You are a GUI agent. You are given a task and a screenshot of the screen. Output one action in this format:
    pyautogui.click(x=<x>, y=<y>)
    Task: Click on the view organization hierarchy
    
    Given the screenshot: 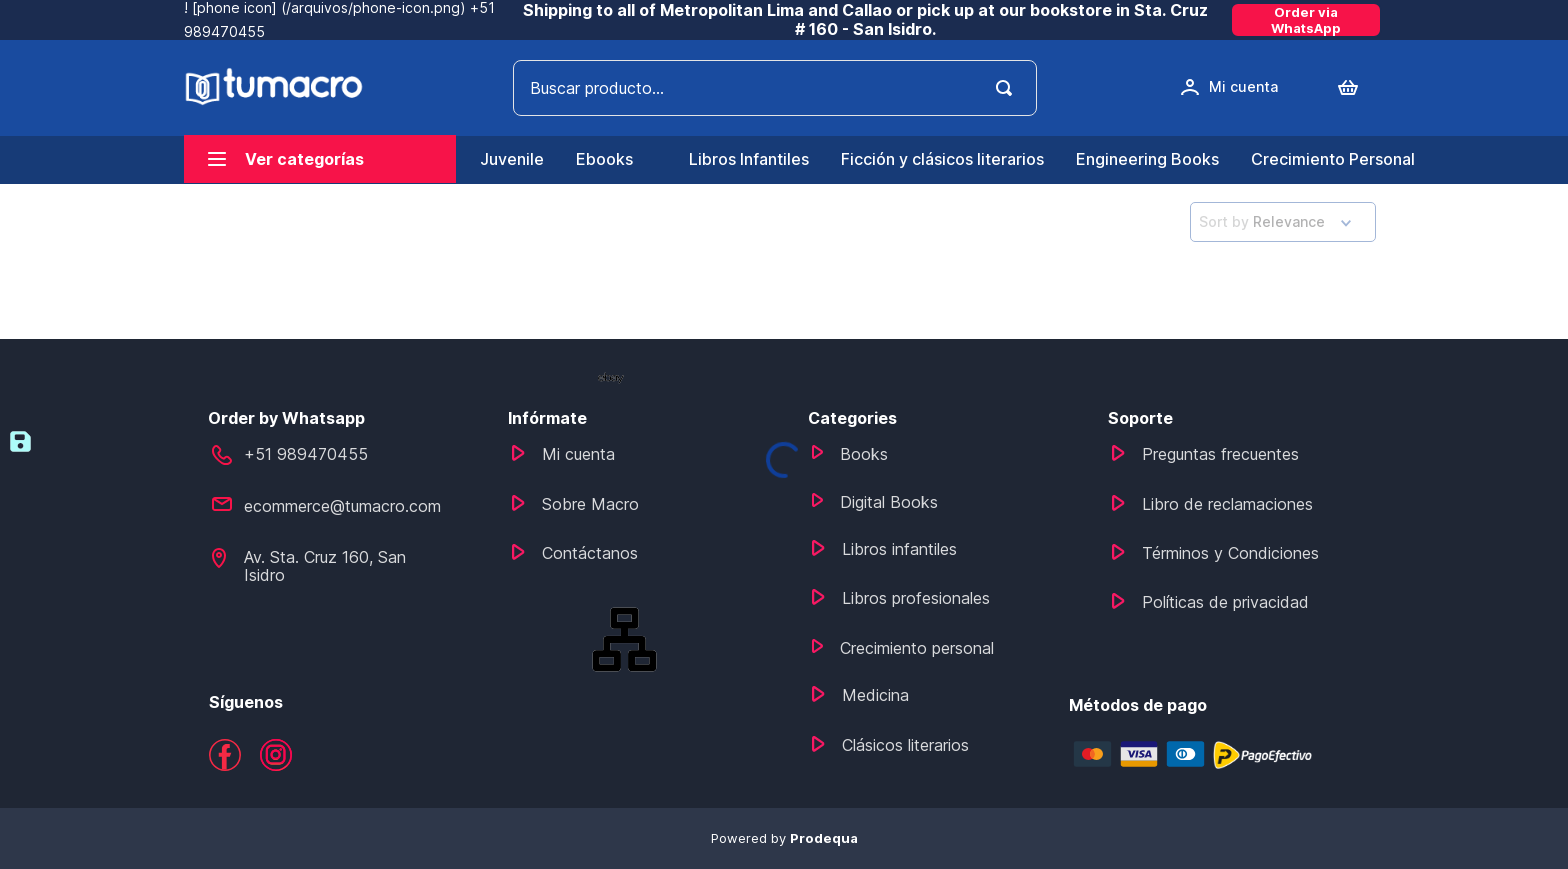 What is the action you would take?
    pyautogui.click(x=624, y=639)
    